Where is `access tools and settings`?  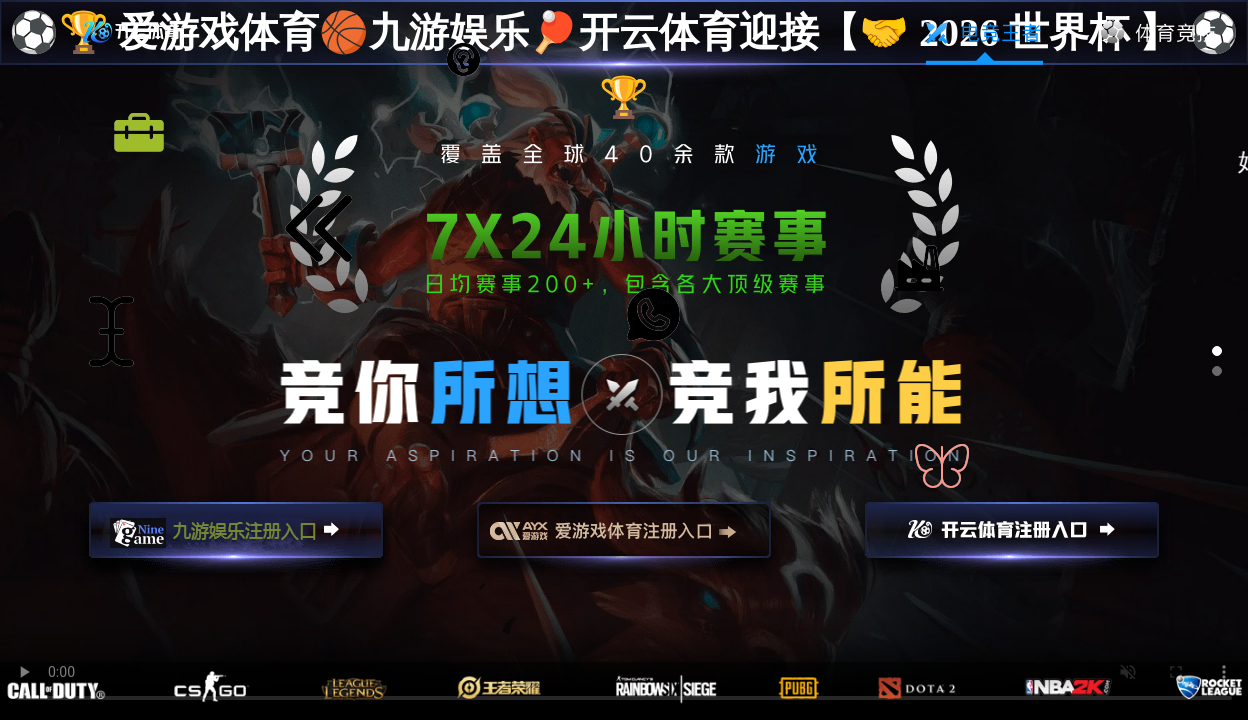 access tools and settings is located at coordinates (139, 134).